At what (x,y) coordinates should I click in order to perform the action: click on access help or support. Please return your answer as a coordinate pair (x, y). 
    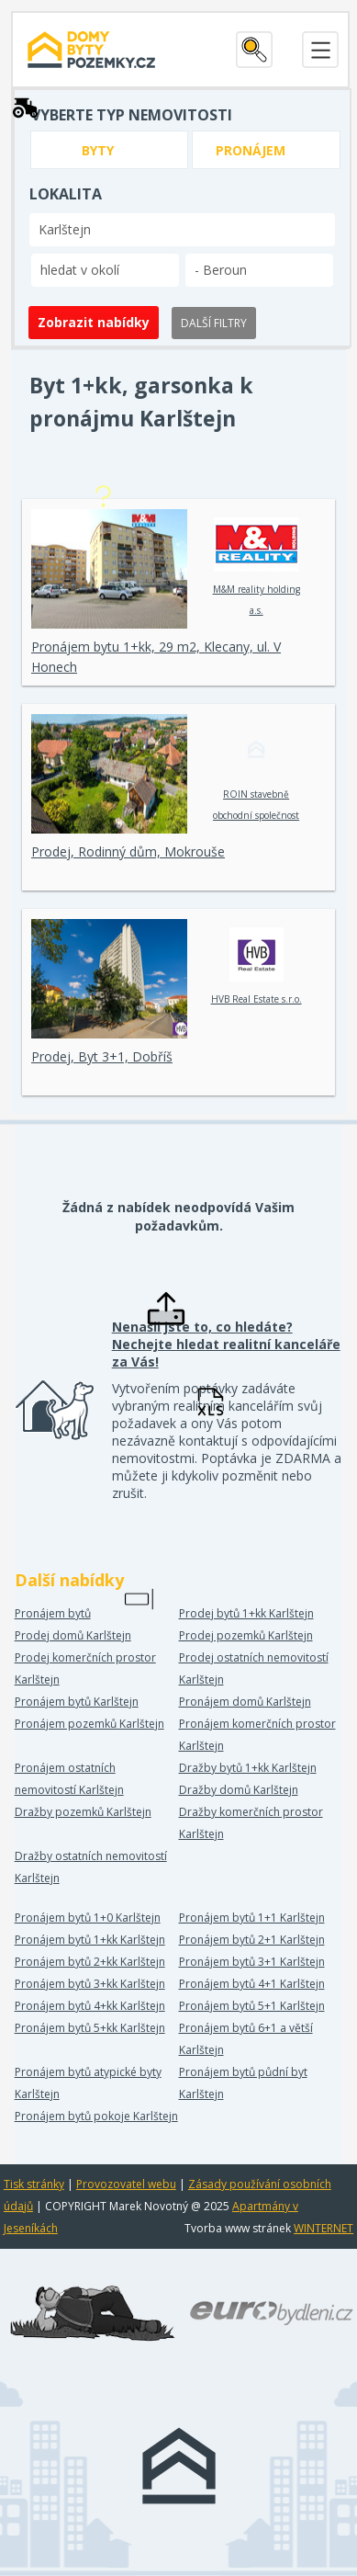
    Looking at the image, I should click on (103, 495).